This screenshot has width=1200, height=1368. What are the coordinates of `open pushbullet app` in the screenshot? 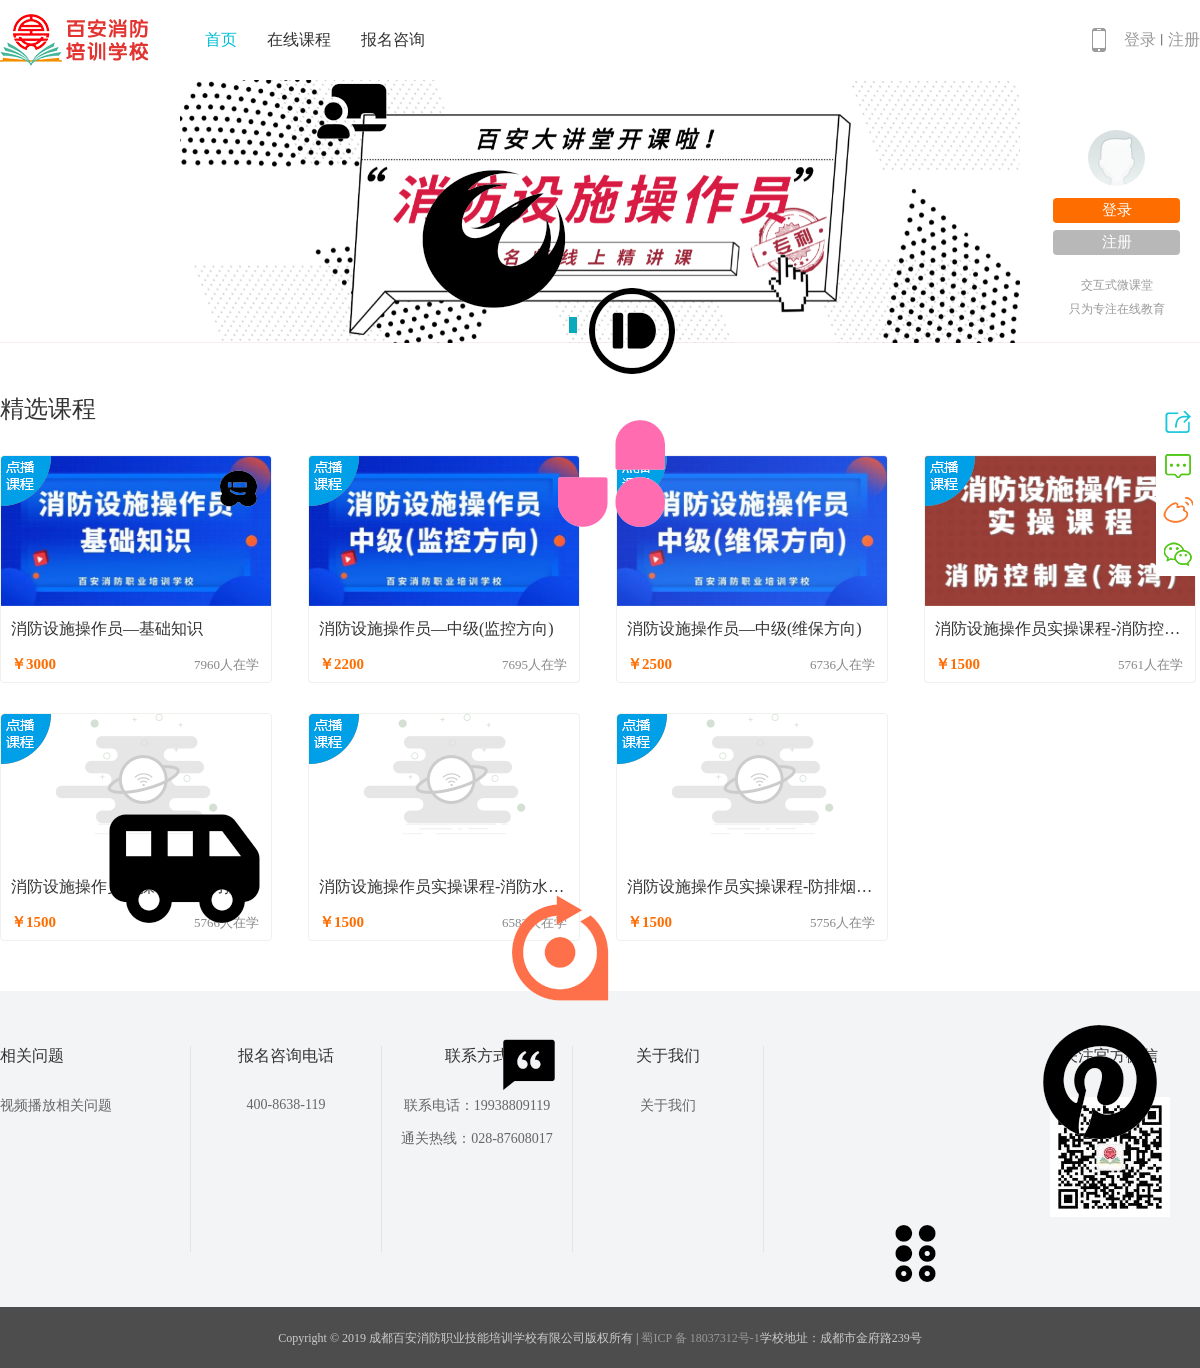 It's located at (632, 331).